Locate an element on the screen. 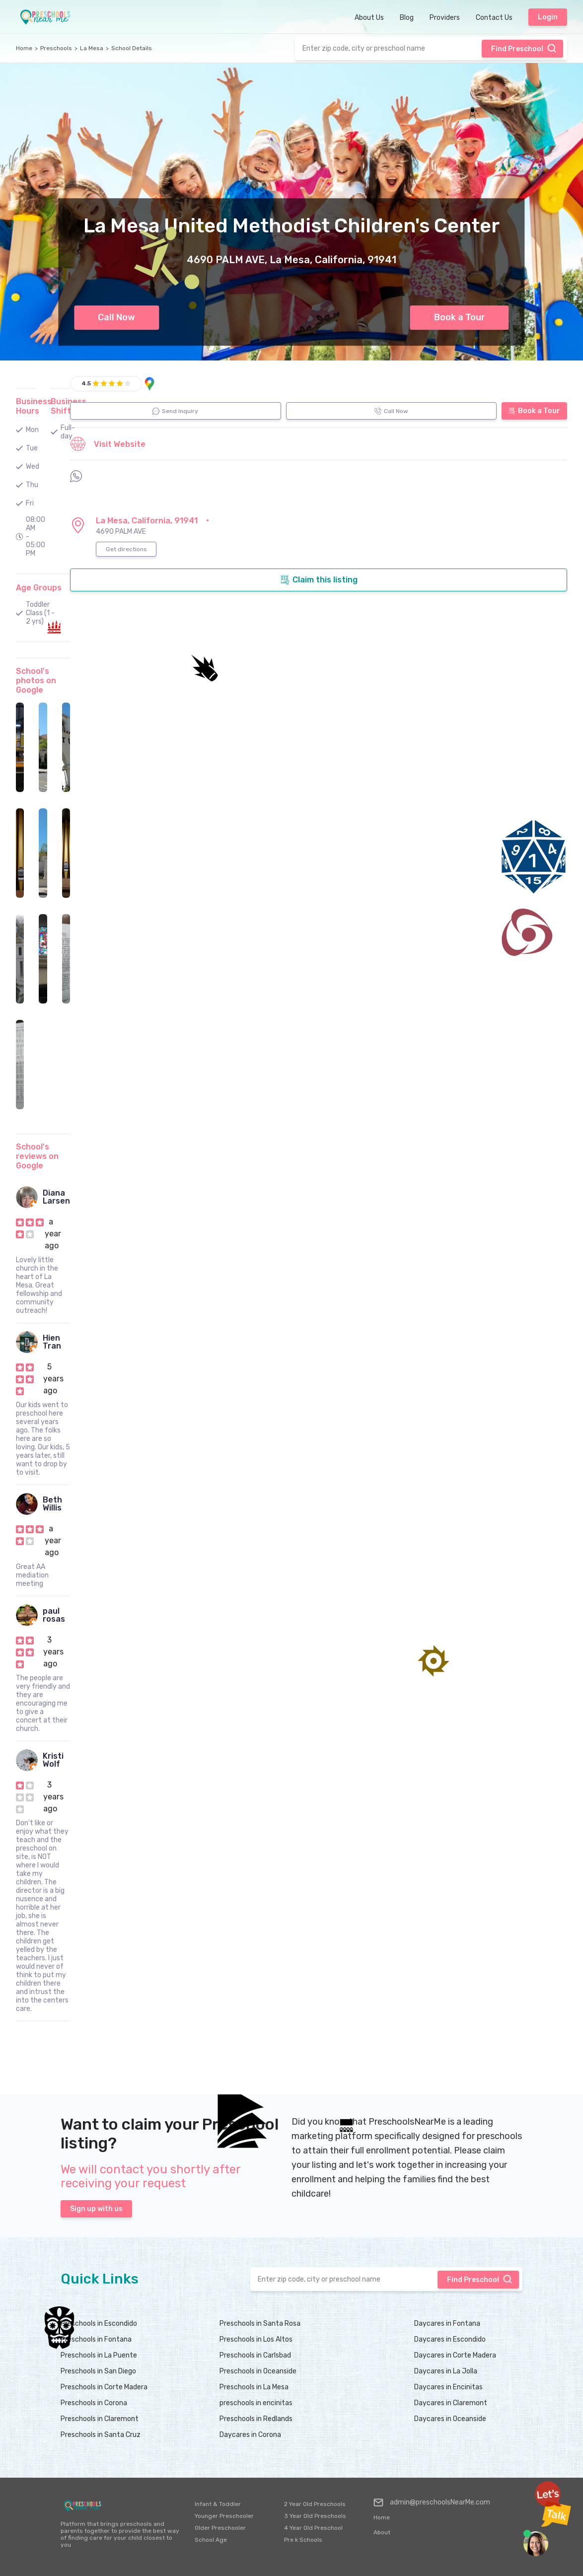 This screenshot has height=2576, width=583. roll a d20 die is located at coordinates (533, 857).